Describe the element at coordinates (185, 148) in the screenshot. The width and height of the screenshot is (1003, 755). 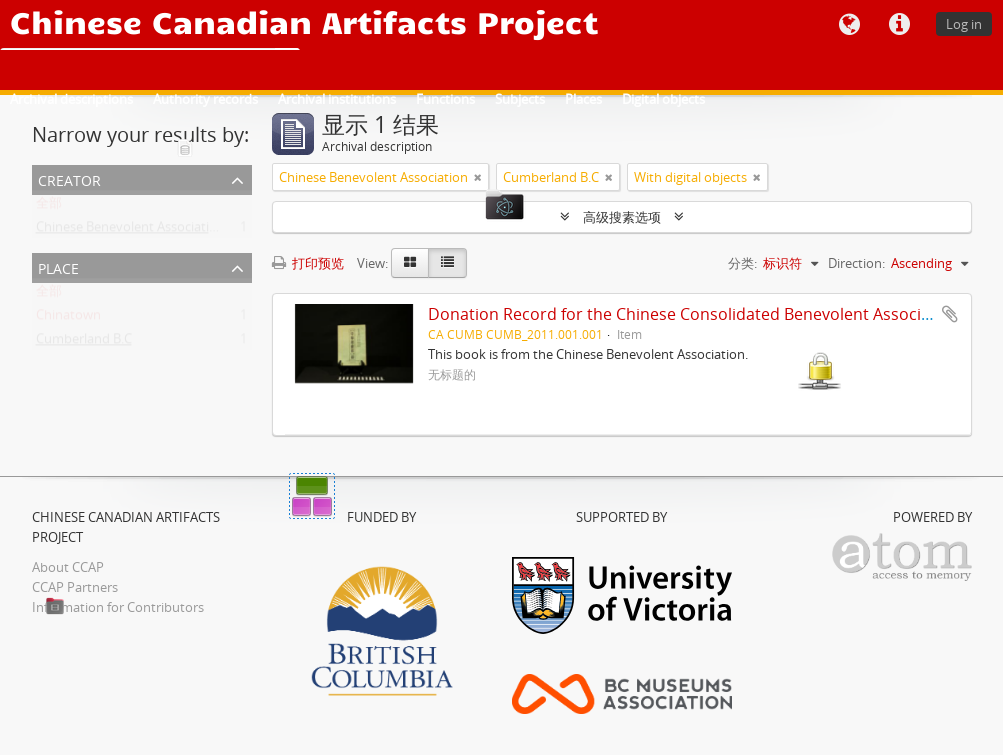
I see `sql database file` at that location.